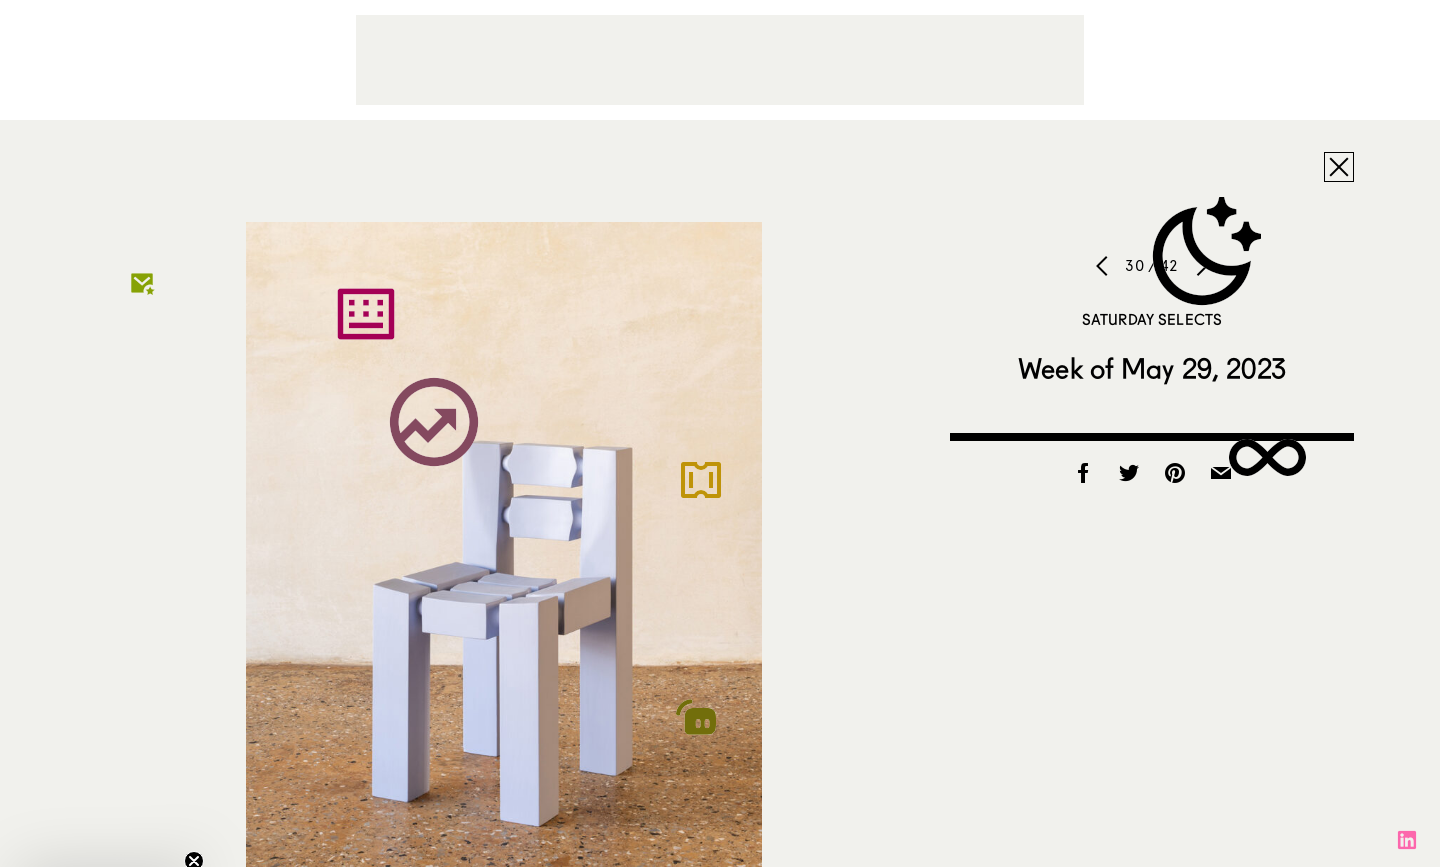 The height and width of the screenshot is (867, 1440). What do you see at coordinates (434, 422) in the screenshot?
I see `view financial performance or fund growth` at bounding box center [434, 422].